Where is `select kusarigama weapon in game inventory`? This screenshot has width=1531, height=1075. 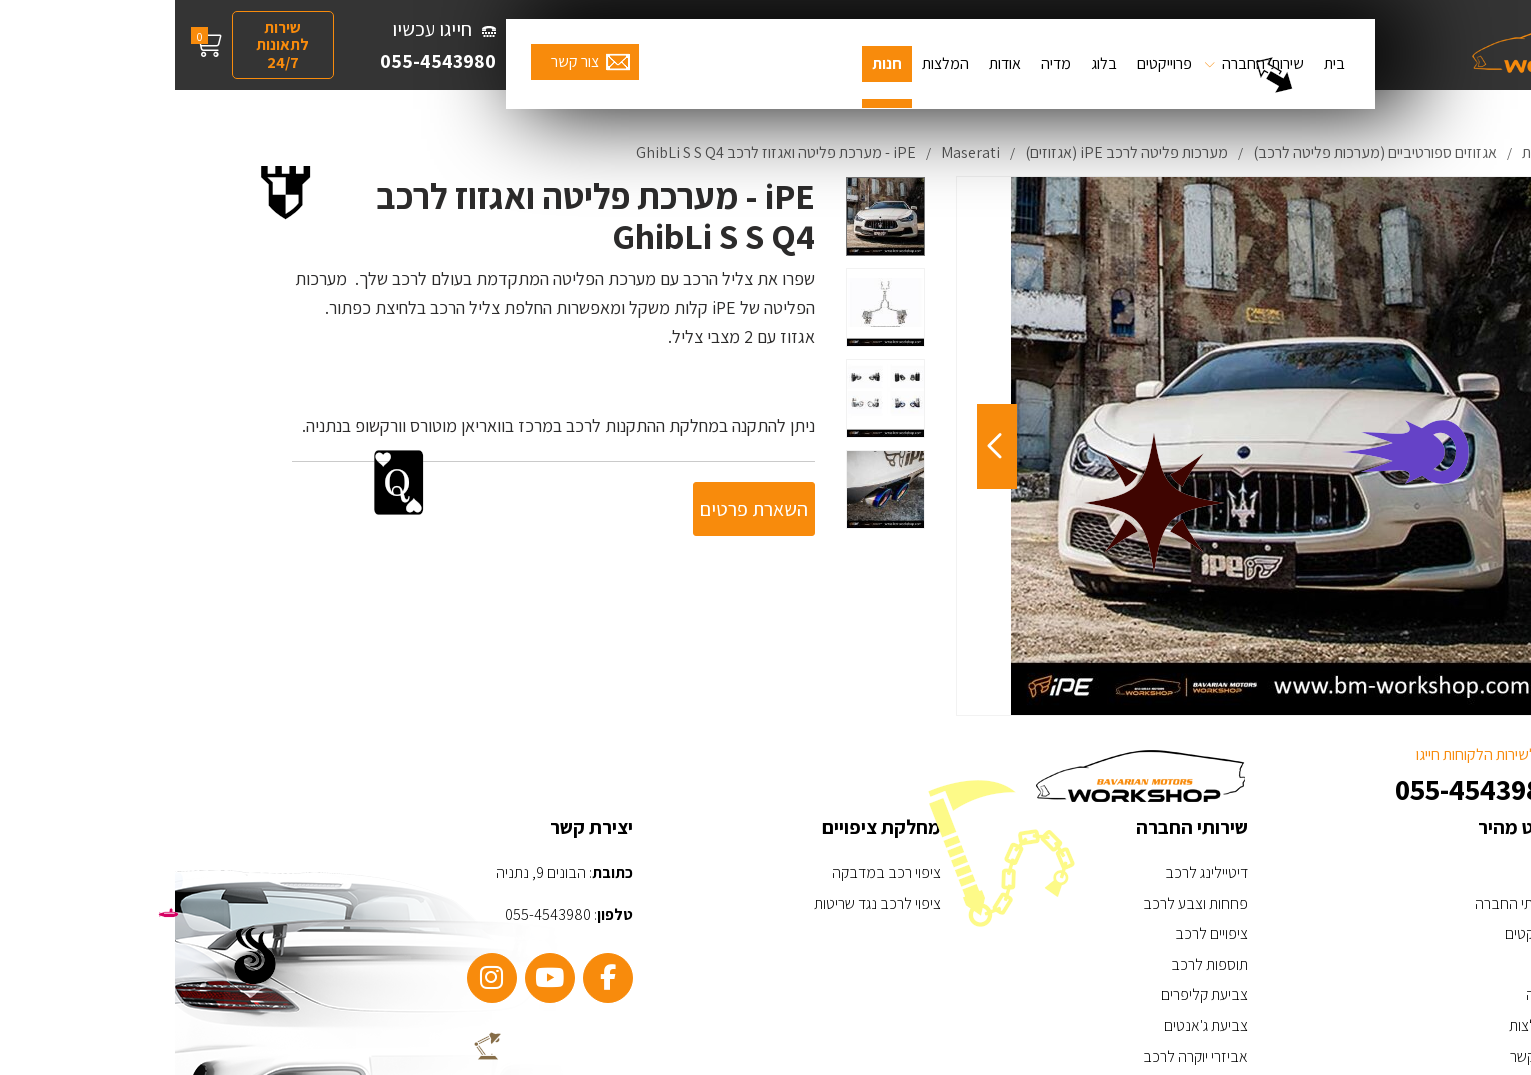
select kusarigama weapon in game inventory is located at coordinates (1001, 853).